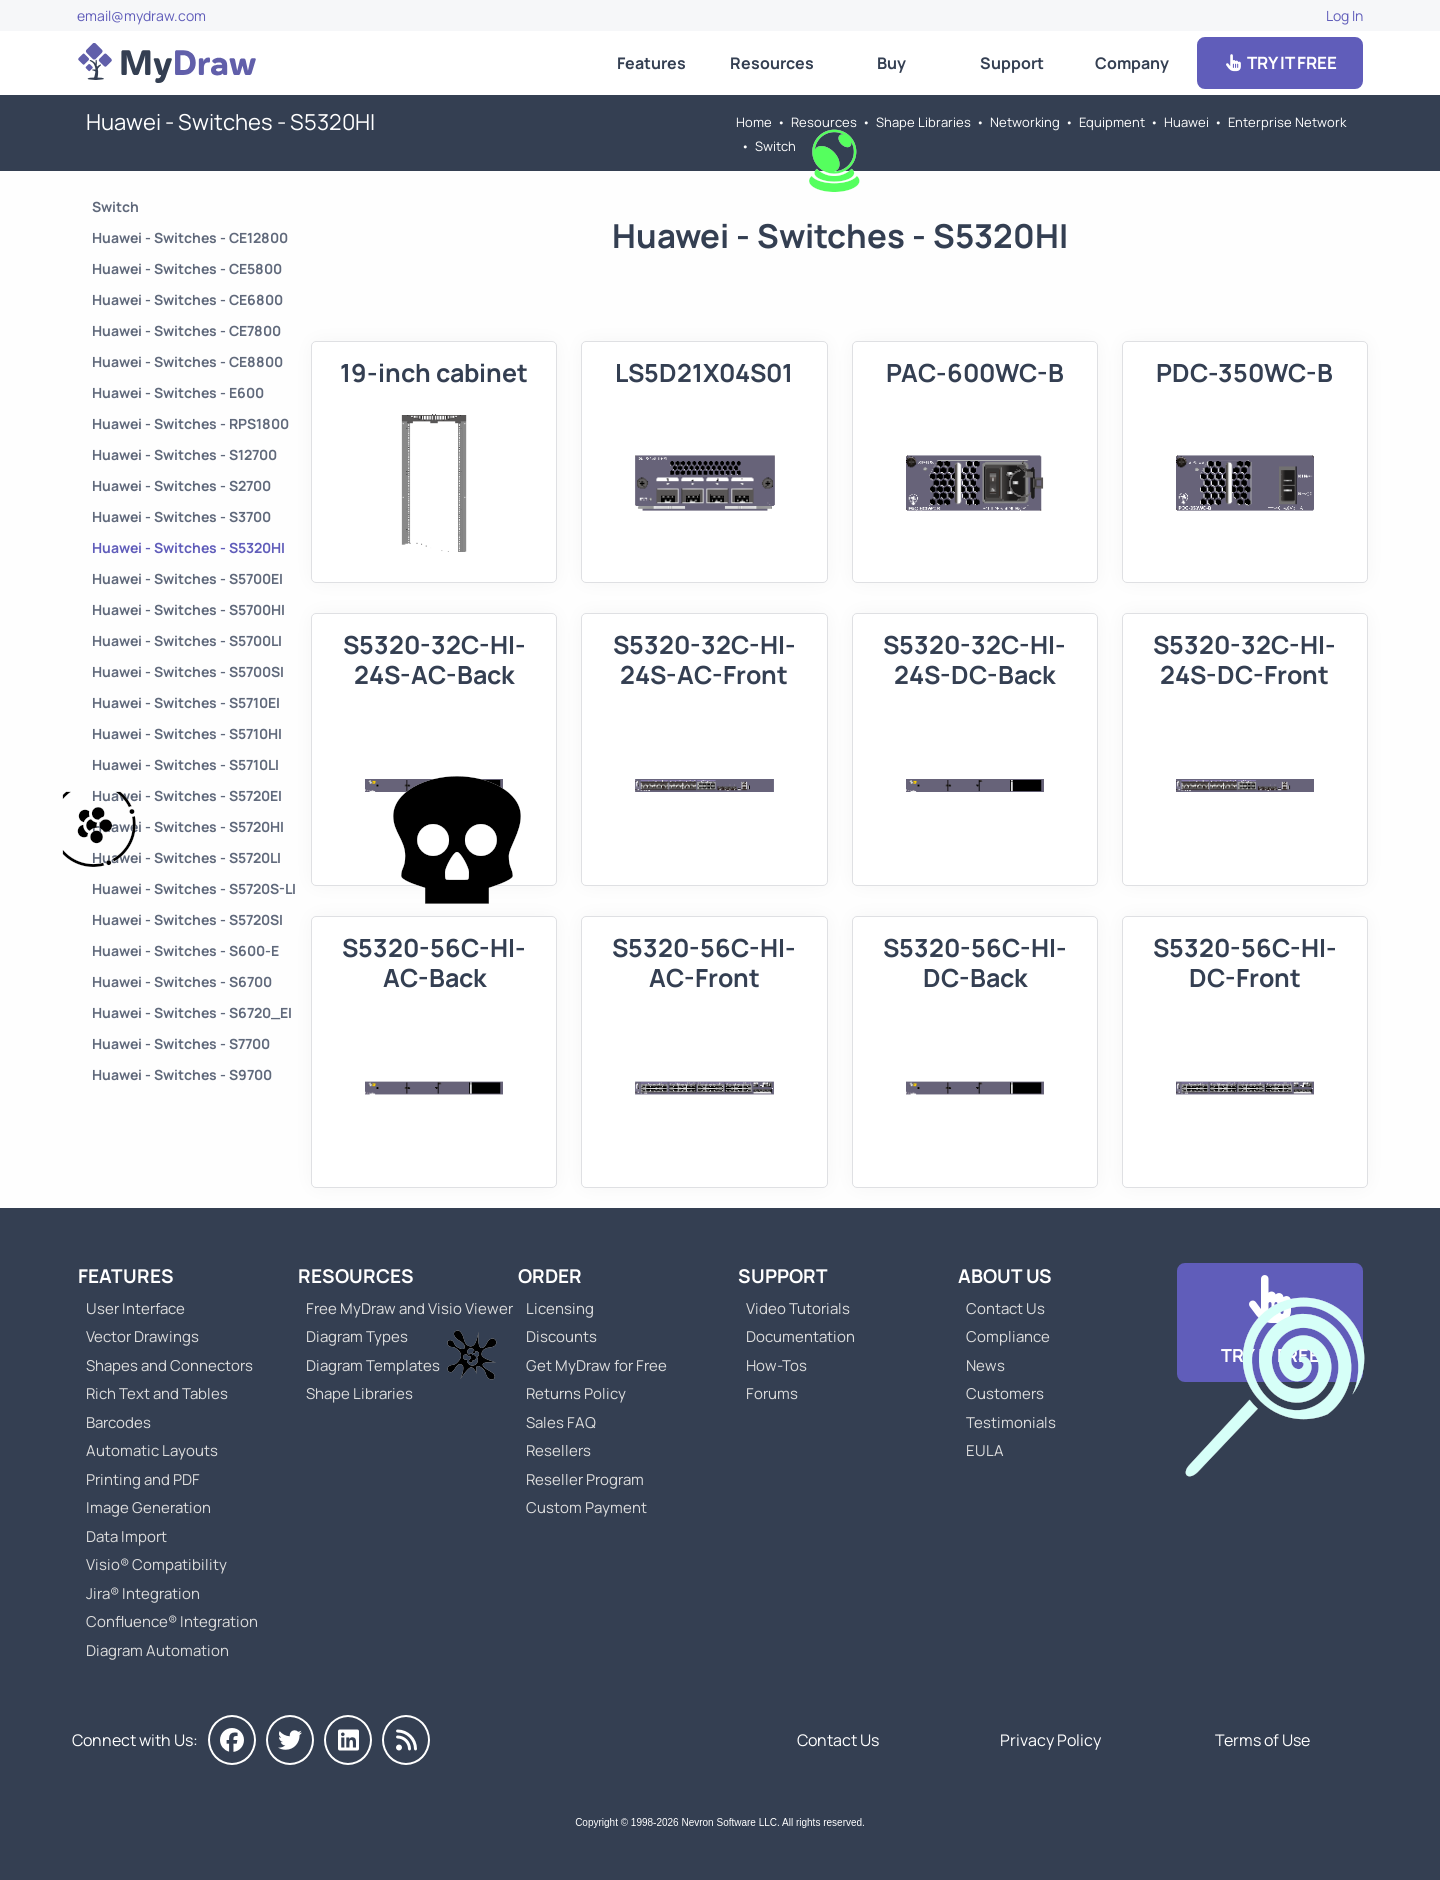 This screenshot has width=1440, height=1880. What do you see at coordinates (101, 830) in the screenshot?
I see `access atomic or molecular simulation settings` at bounding box center [101, 830].